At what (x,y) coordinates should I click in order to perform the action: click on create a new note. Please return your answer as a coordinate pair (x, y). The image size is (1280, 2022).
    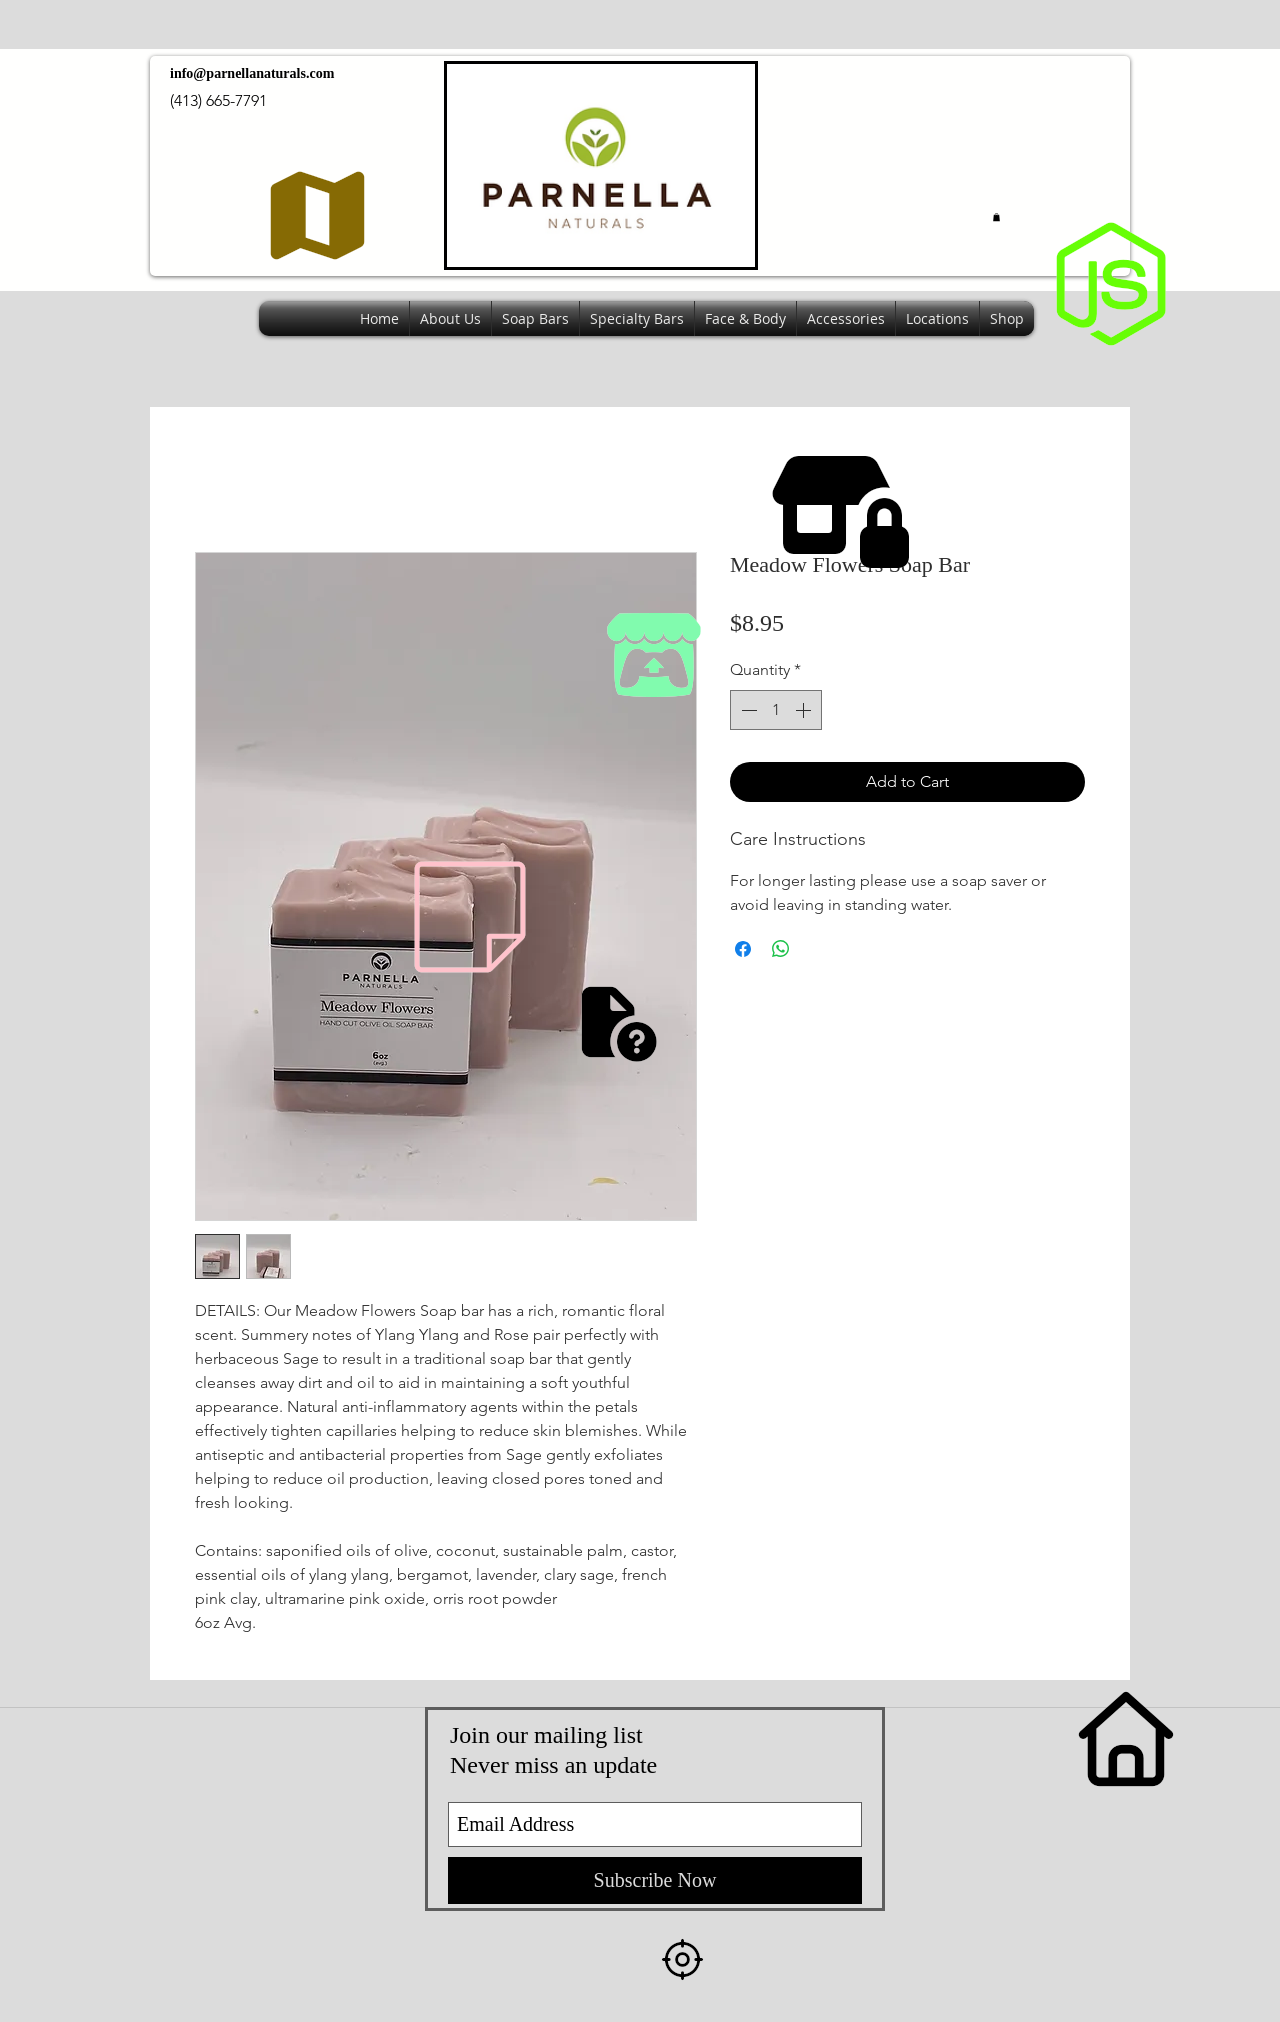
    Looking at the image, I should click on (470, 917).